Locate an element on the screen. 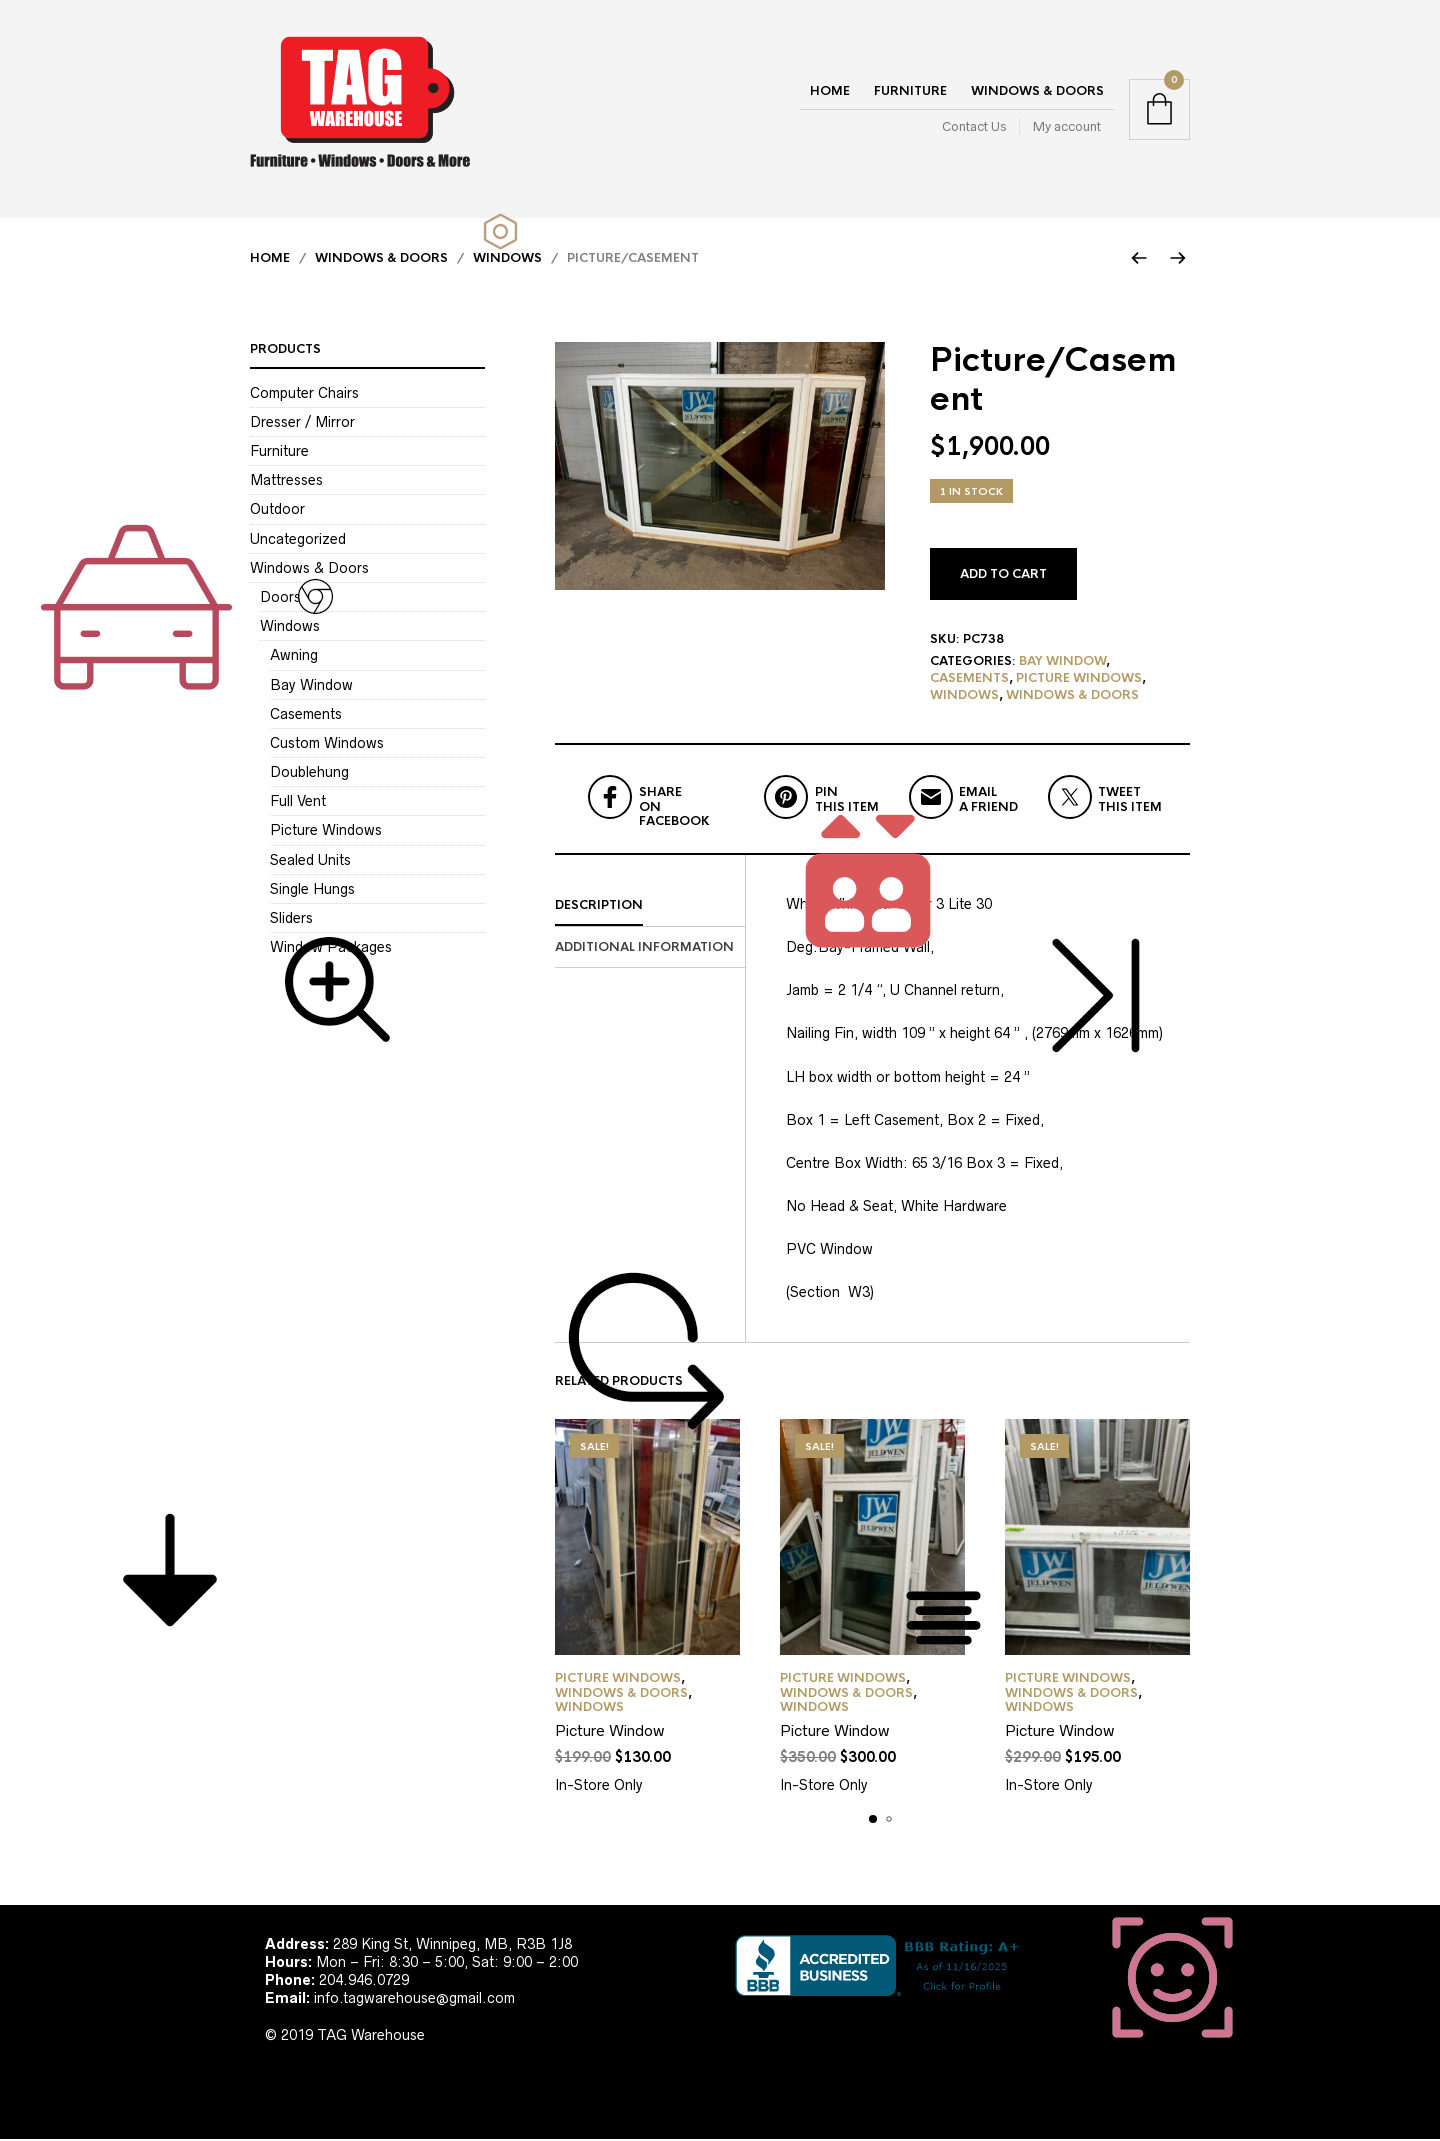 The image size is (1440, 2141). download a file or content is located at coordinates (170, 1570).